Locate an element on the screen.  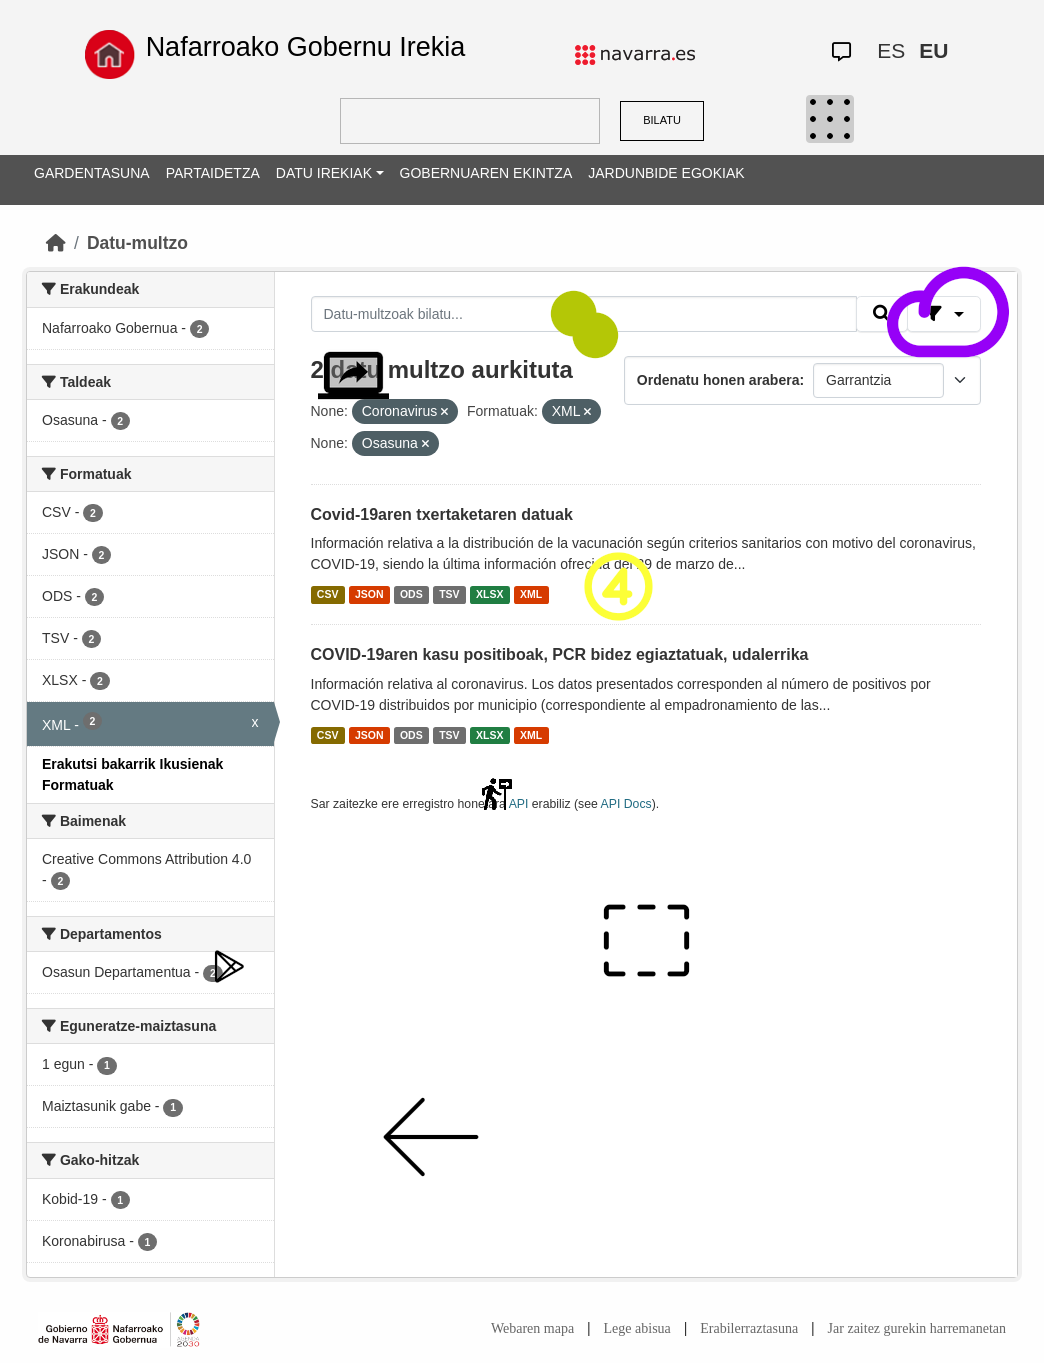
go back to the previous screen is located at coordinates (431, 1137).